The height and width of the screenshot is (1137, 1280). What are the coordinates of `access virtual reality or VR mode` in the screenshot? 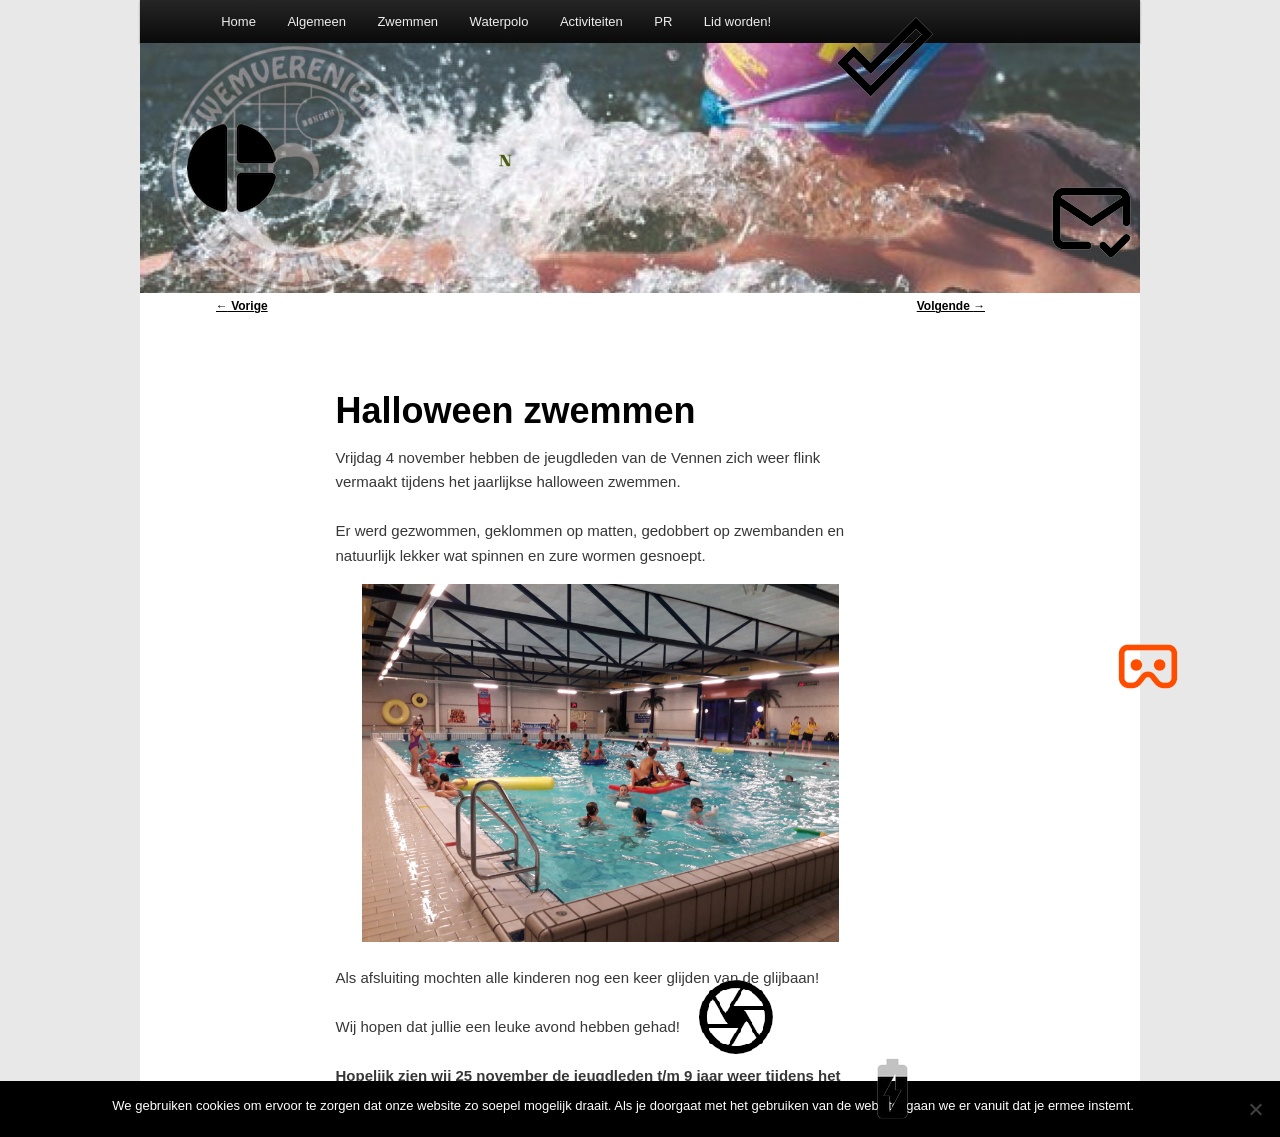 It's located at (1148, 665).